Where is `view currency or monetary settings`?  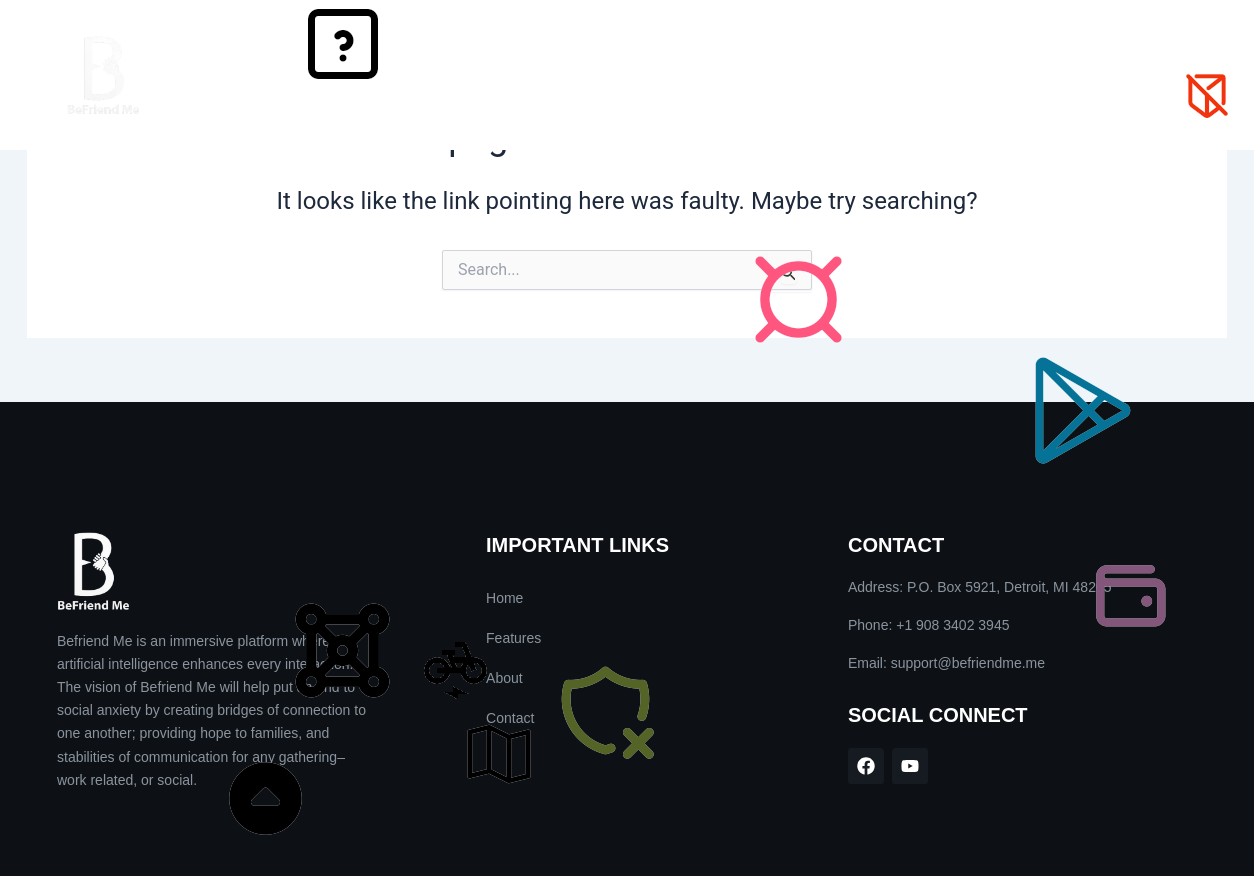 view currency or monetary settings is located at coordinates (798, 299).